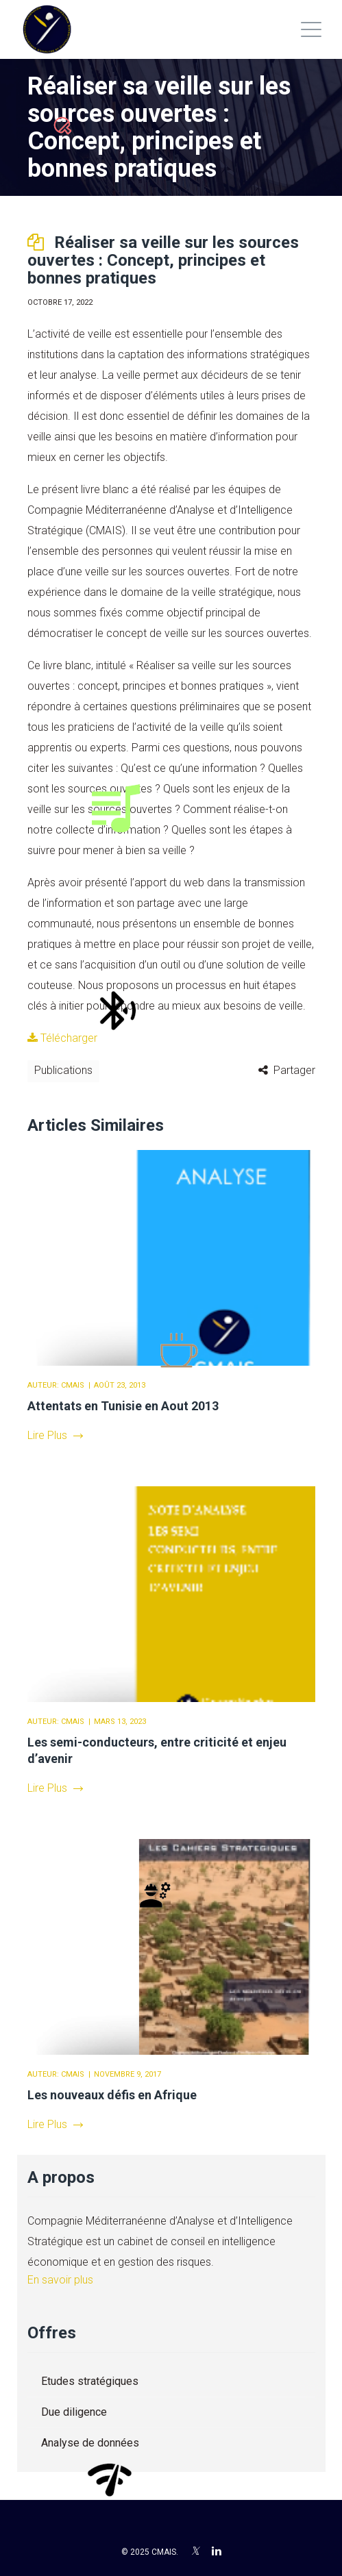  Describe the element at coordinates (116, 808) in the screenshot. I see `view your music playlist` at that location.